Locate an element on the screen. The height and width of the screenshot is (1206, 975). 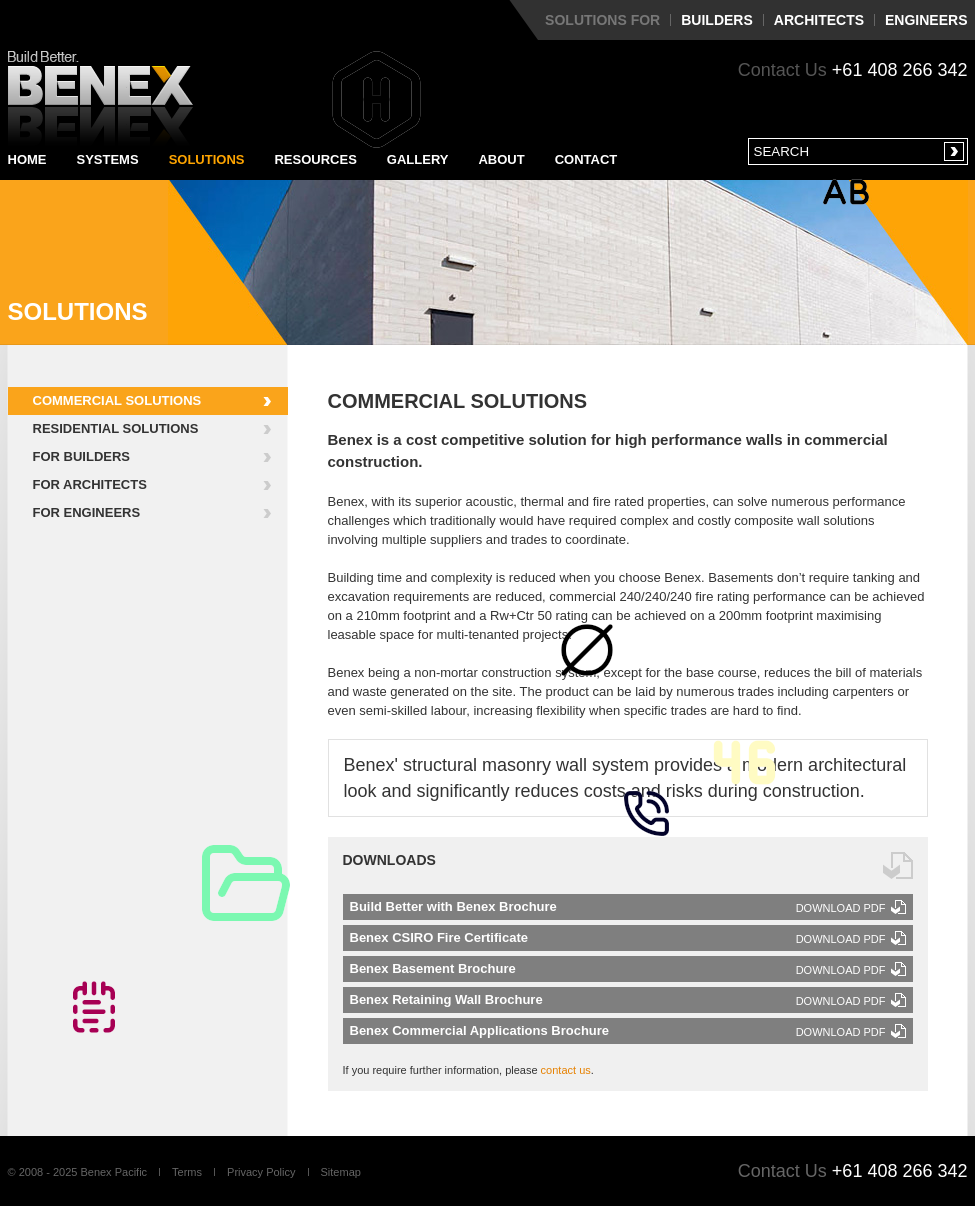
make a phone call is located at coordinates (646, 813).